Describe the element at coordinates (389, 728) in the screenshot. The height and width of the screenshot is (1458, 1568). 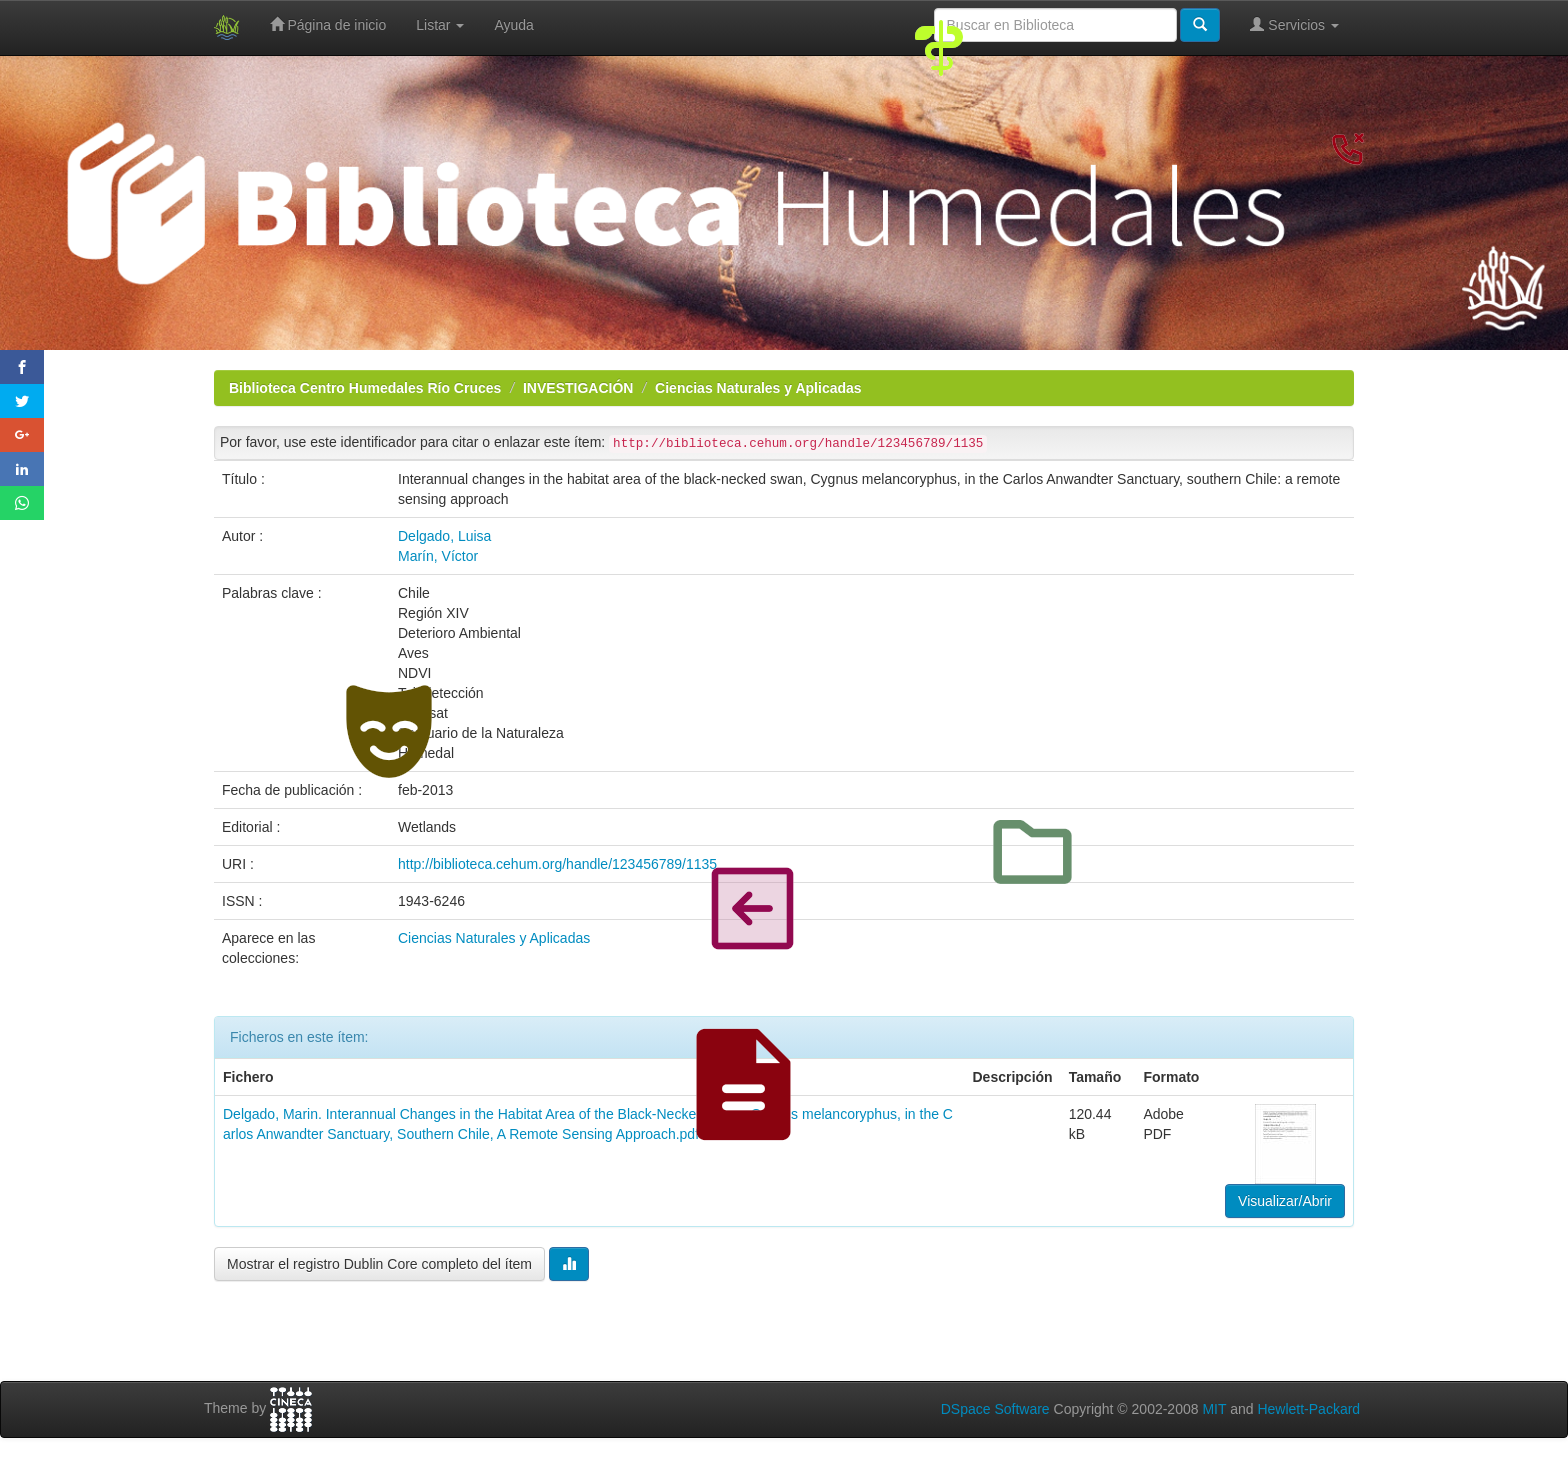
I see `switch to theater or entertainment mode` at that location.